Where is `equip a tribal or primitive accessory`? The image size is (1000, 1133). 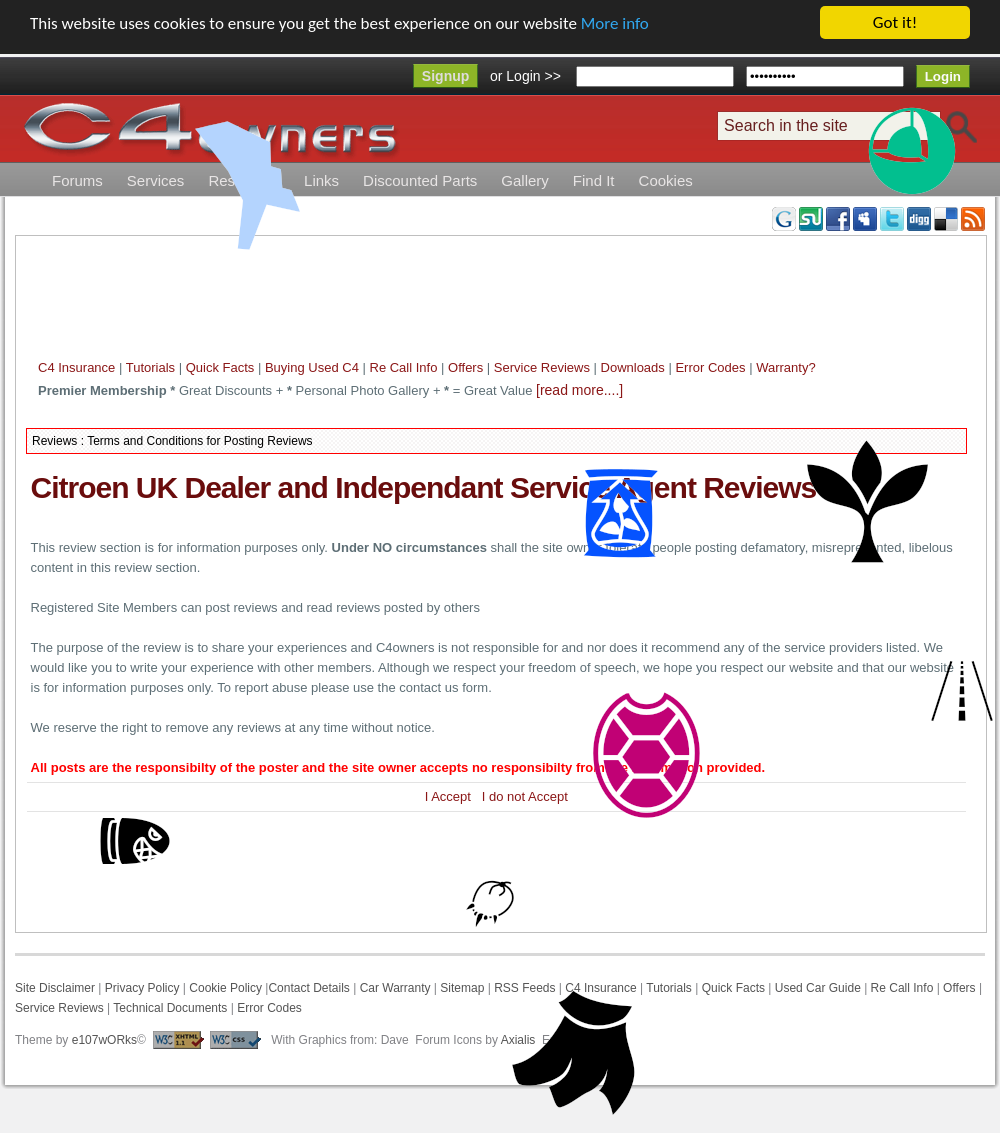
equip a tribal or primitive accessory is located at coordinates (490, 904).